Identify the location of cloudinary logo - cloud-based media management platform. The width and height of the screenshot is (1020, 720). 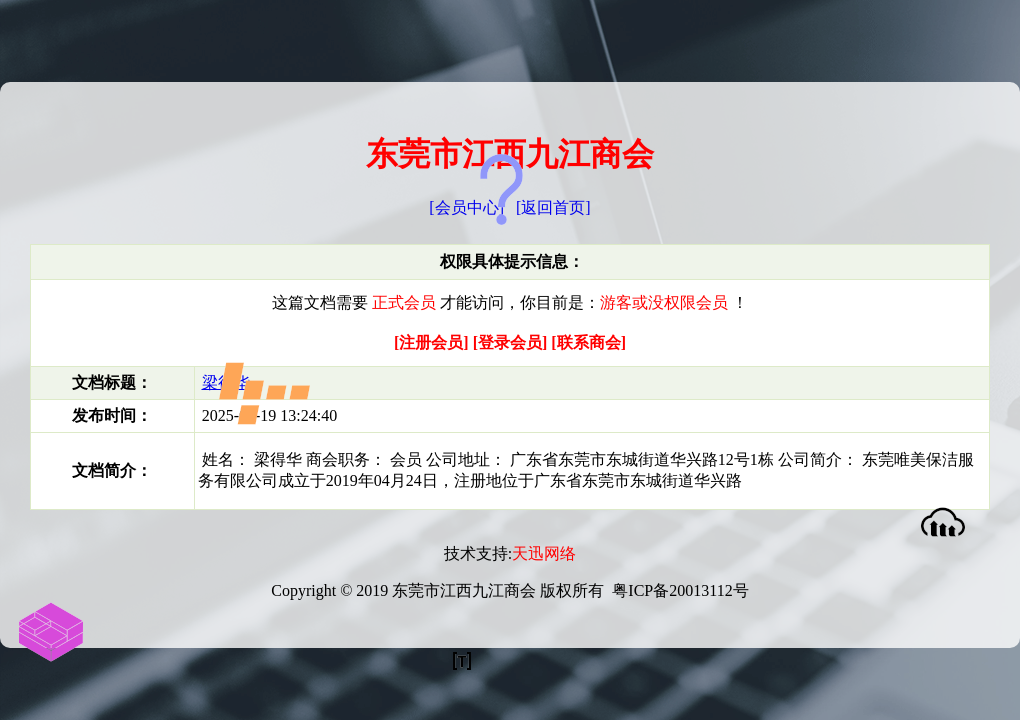
(943, 522).